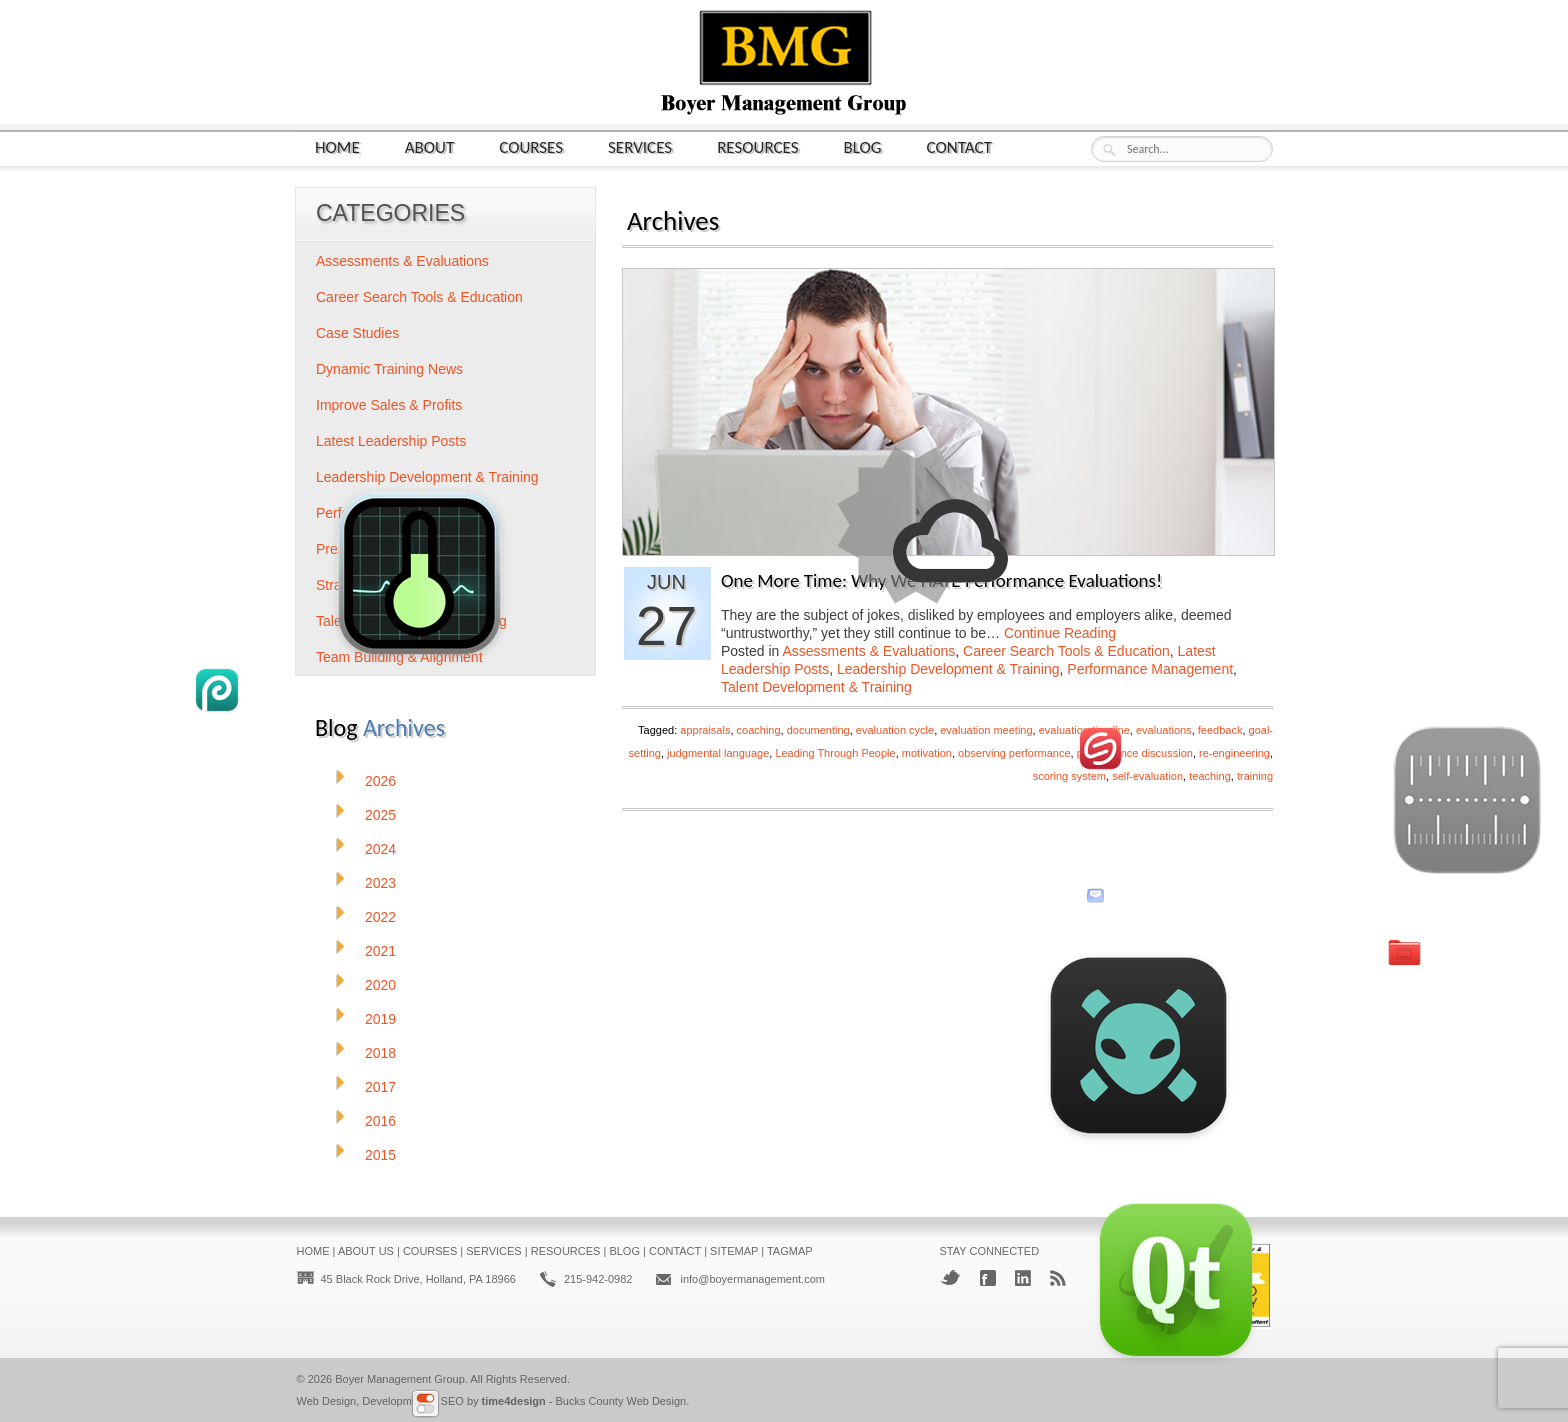 The width and height of the screenshot is (1568, 1422). What do you see at coordinates (1176, 1280) in the screenshot?
I see `open Qt Designer application` at bounding box center [1176, 1280].